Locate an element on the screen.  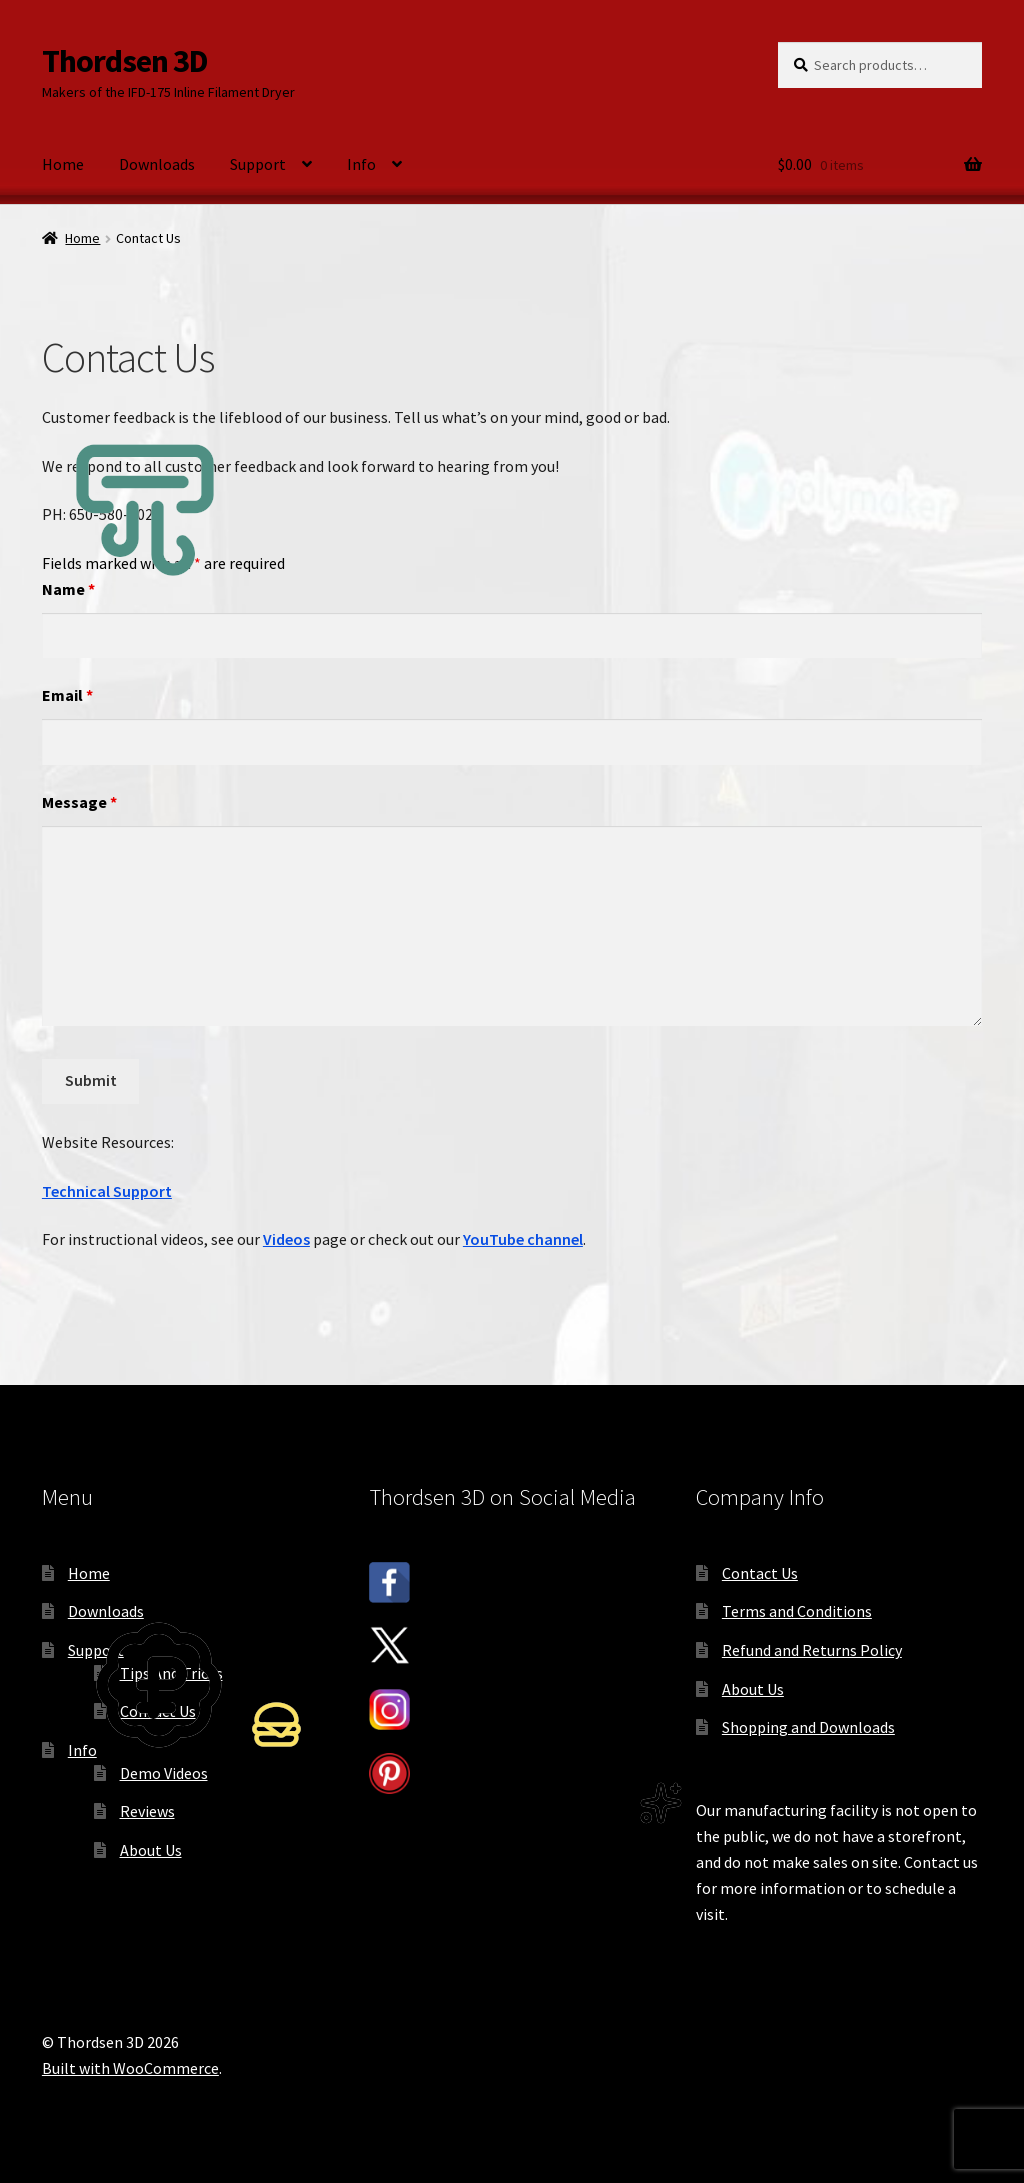
view food or restaurant options is located at coordinates (276, 1724).